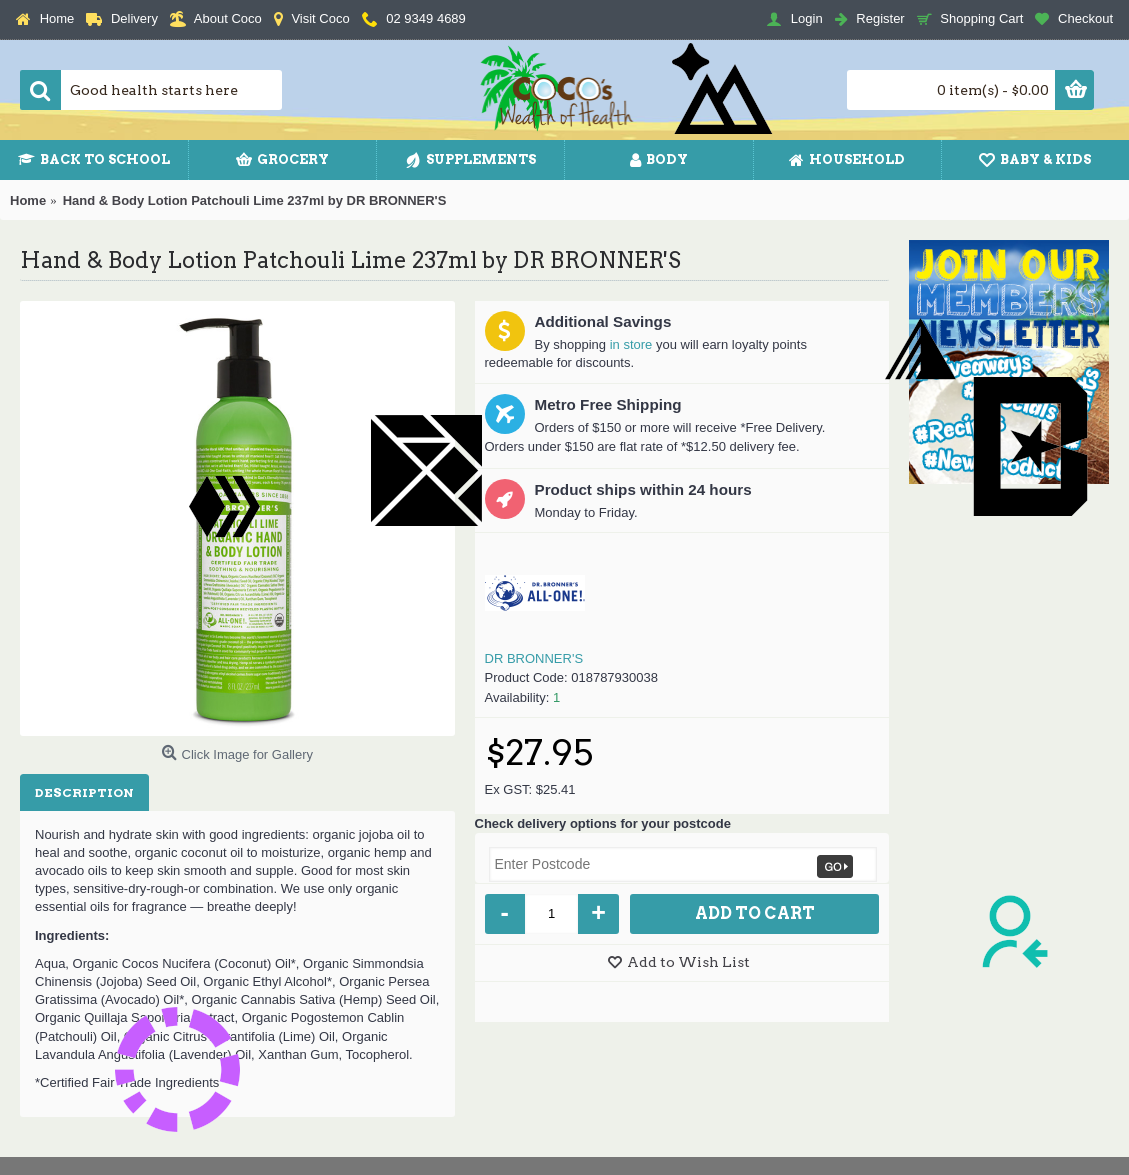 This screenshot has height=1175, width=1129. Describe the element at coordinates (177, 1069) in the screenshot. I see `link to codacy code quality platform` at that location.